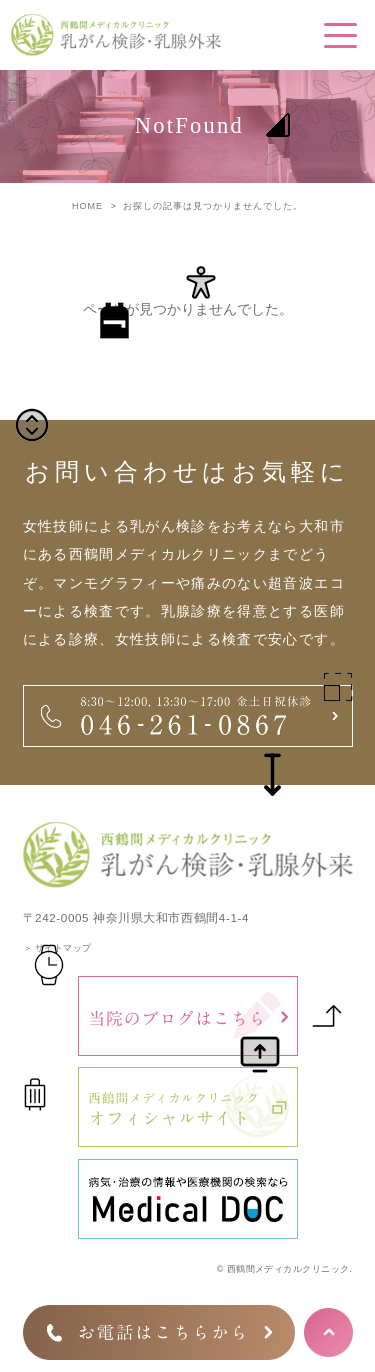  Describe the element at coordinates (280, 126) in the screenshot. I see `indicates strong cellular network signal` at that location.